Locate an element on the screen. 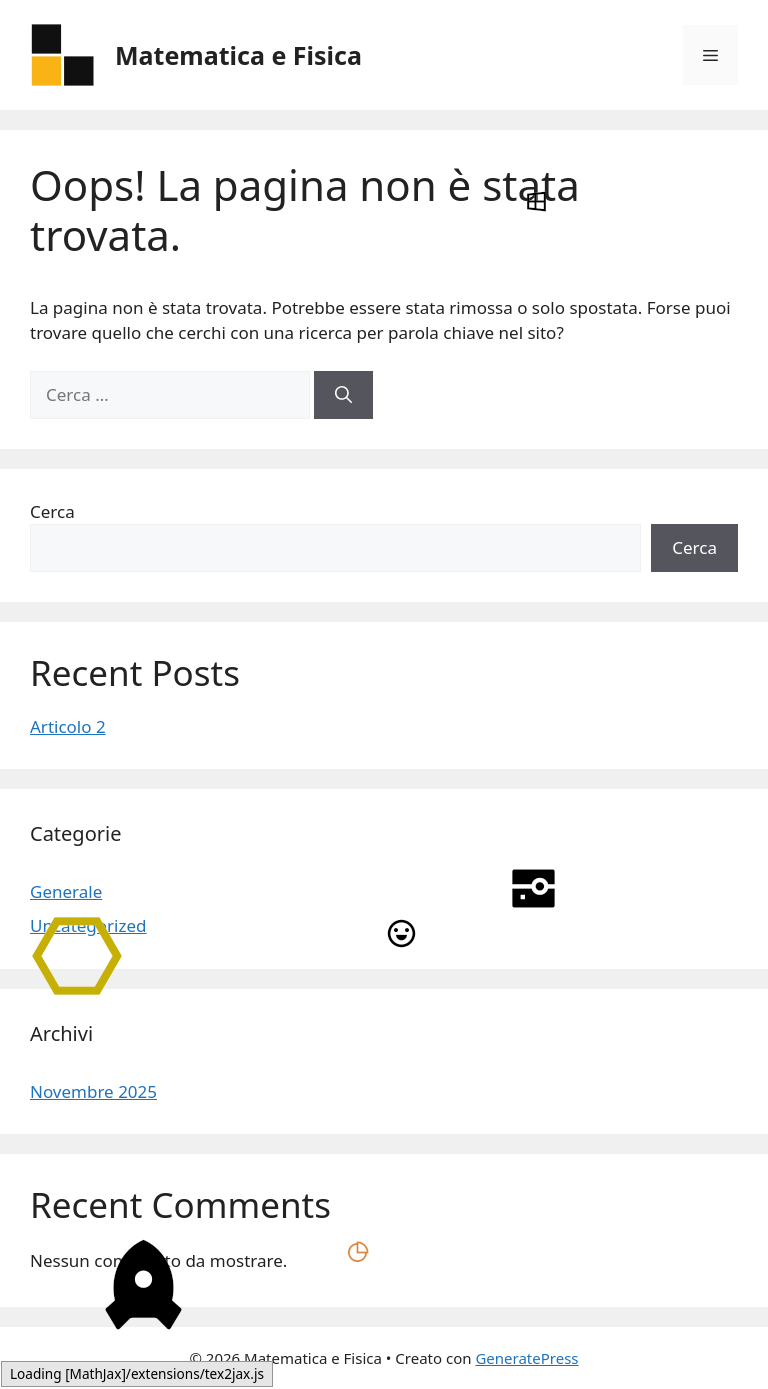 The image size is (768, 1389). open windows settings or system options is located at coordinates (536, 201).